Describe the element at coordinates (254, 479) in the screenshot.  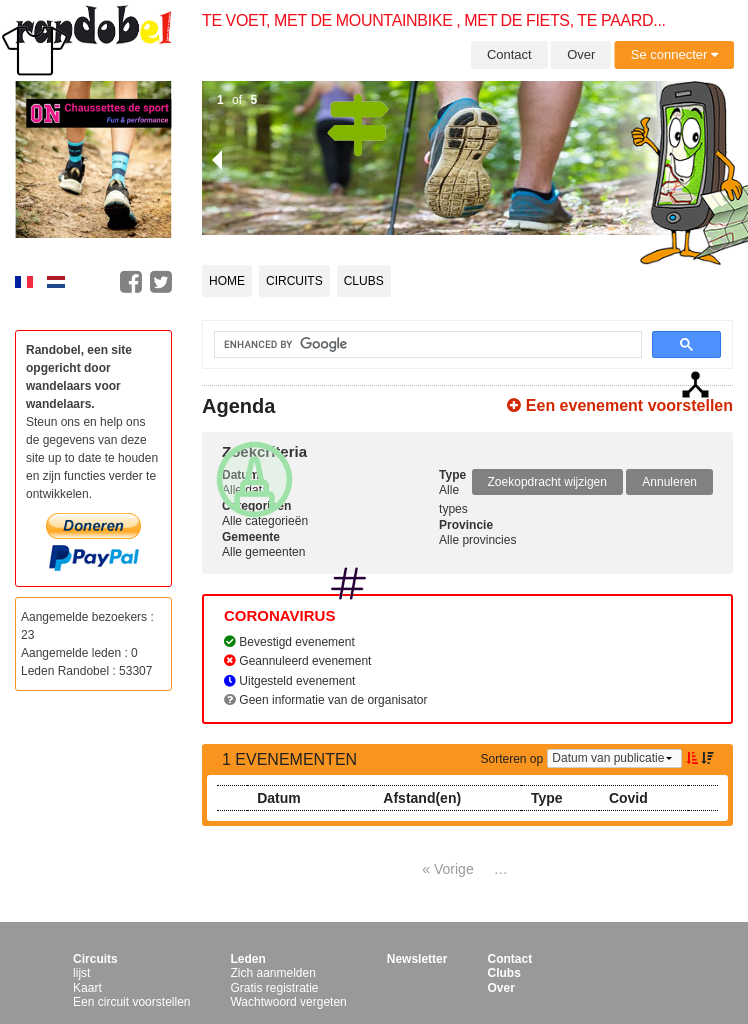
I see `select marker or highlighter tool` at that location.